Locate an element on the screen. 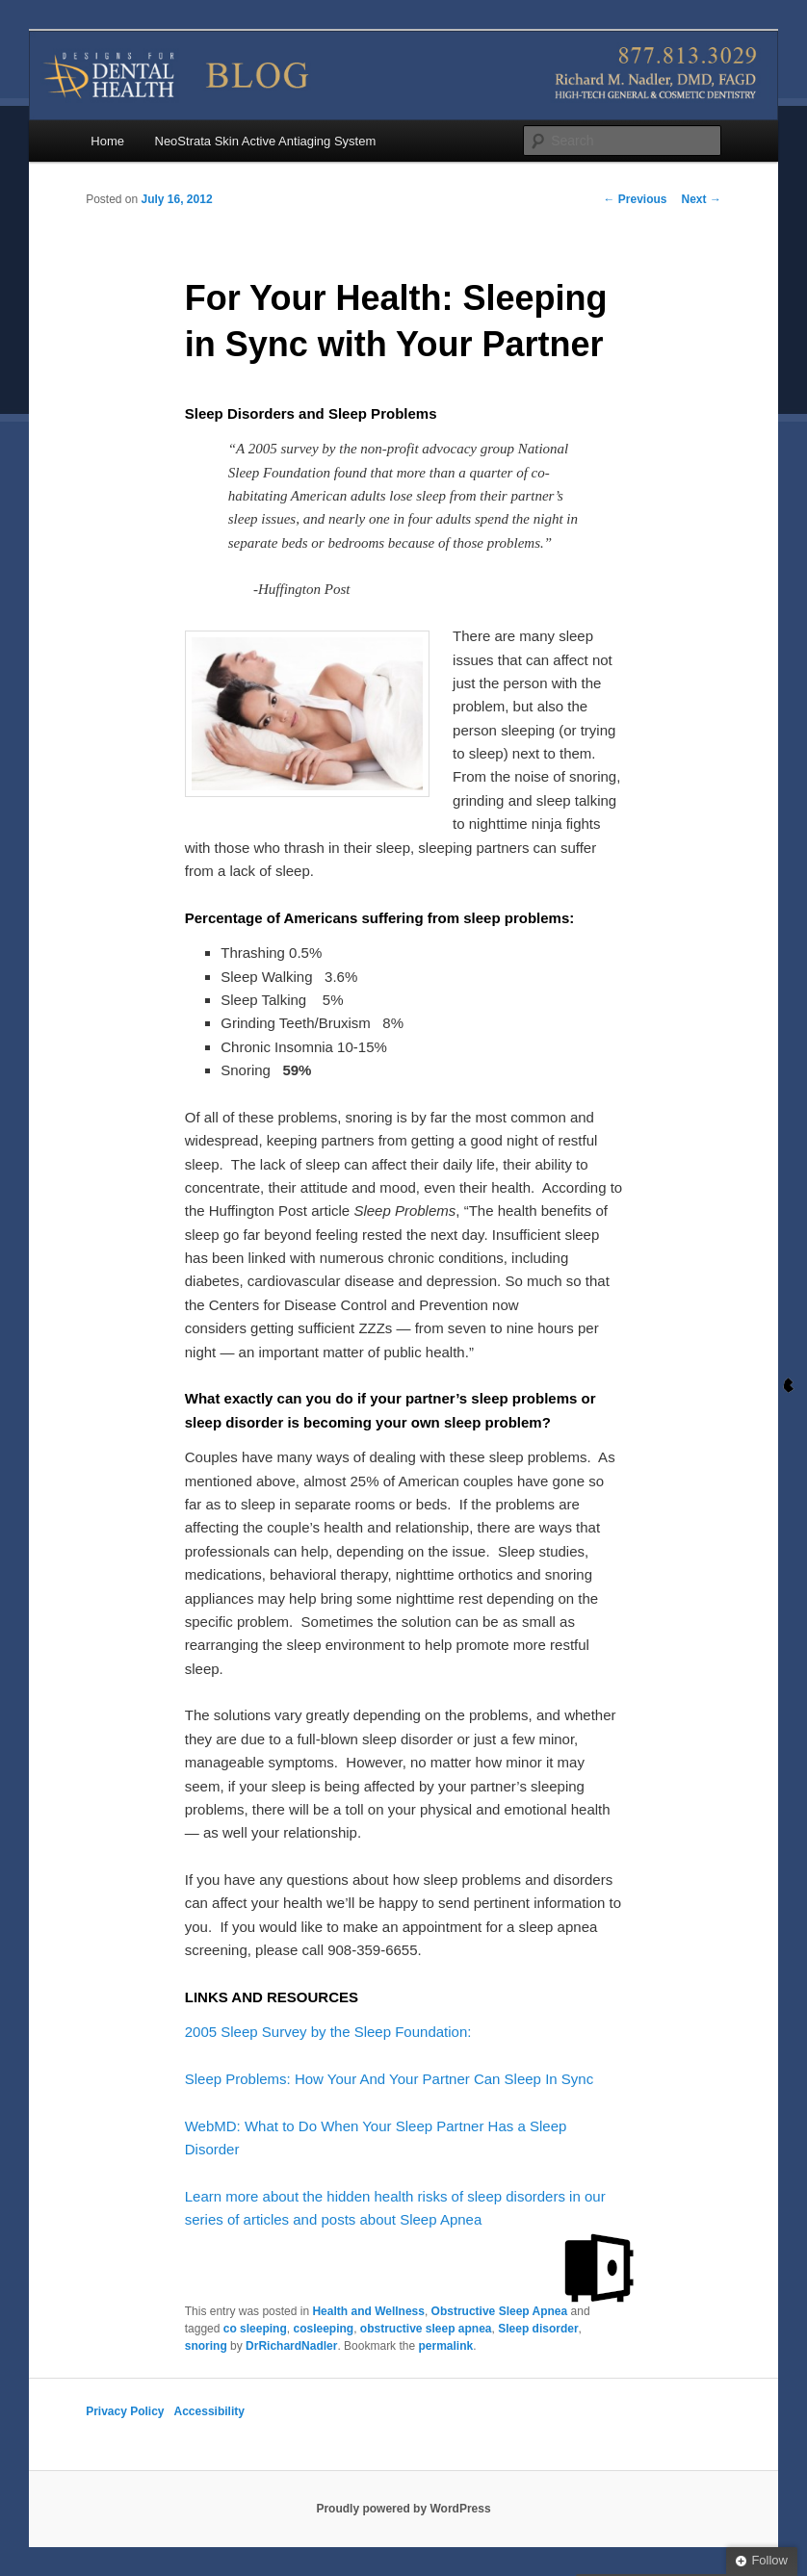 This screenshot has width=807, height=2576. bulma CSS framework logo is located at coordinates (789, 1385).